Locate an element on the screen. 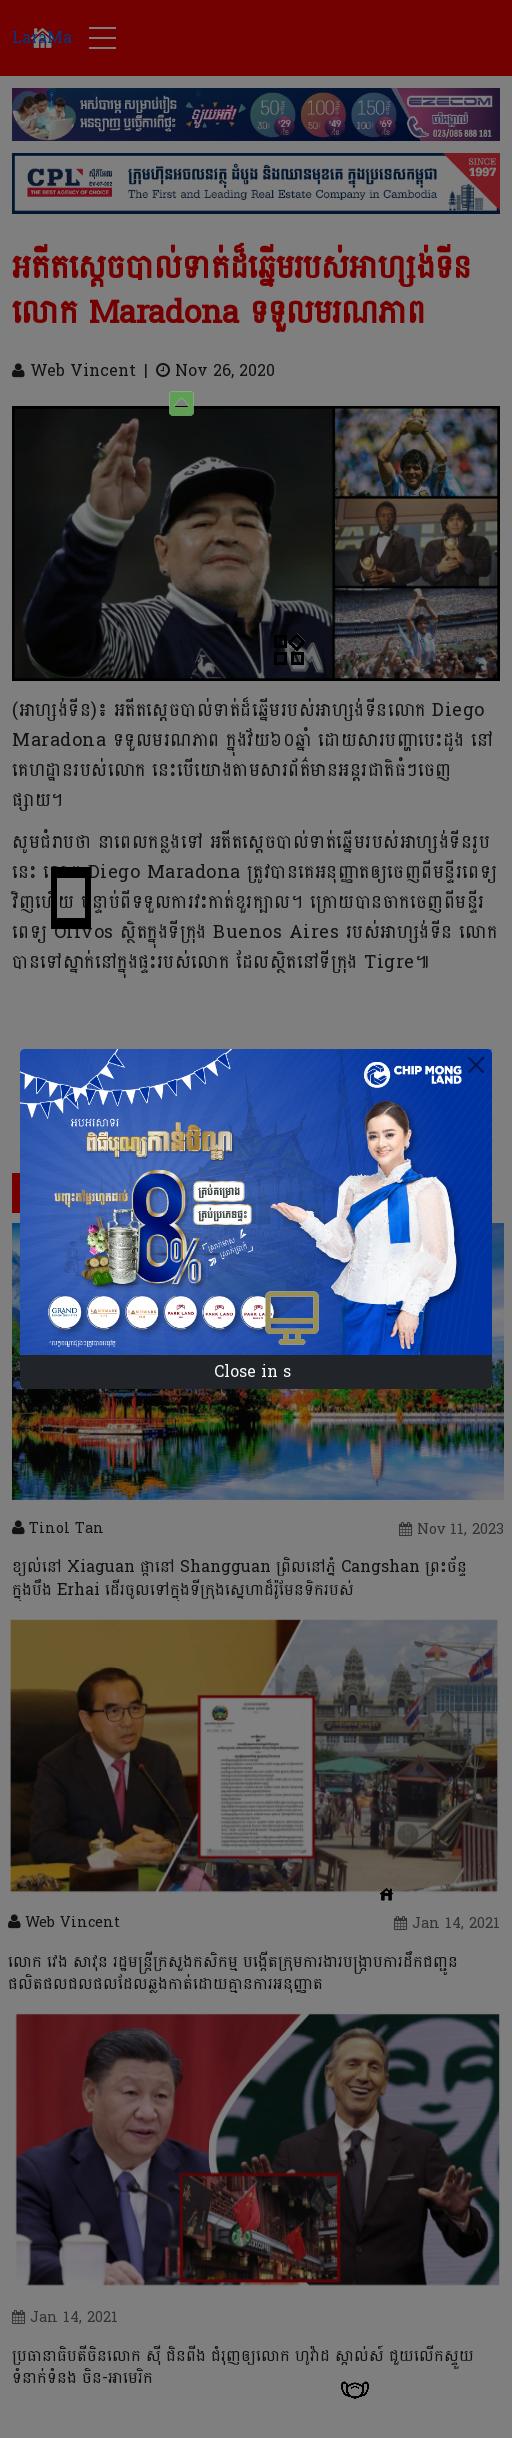 The width and height of the screenshot is (512, 2438). access widgets or mini-apps is located at coordinates (289, 650).